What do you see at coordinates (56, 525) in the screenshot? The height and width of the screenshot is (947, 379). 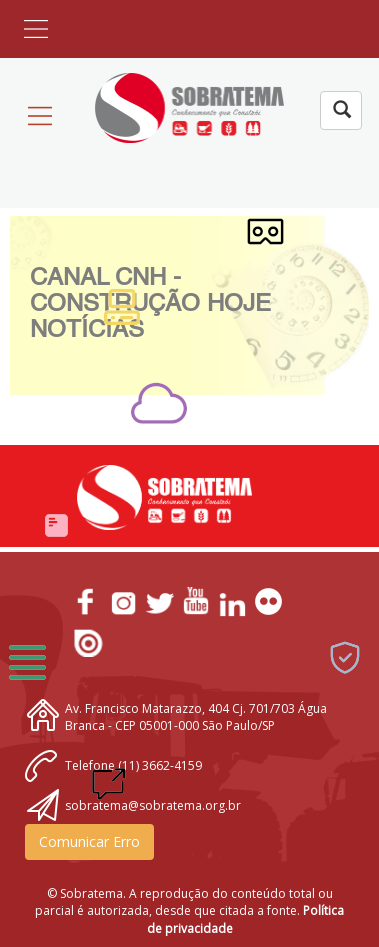 I see `align content to top-left of container` at bounding box center [56, 525].